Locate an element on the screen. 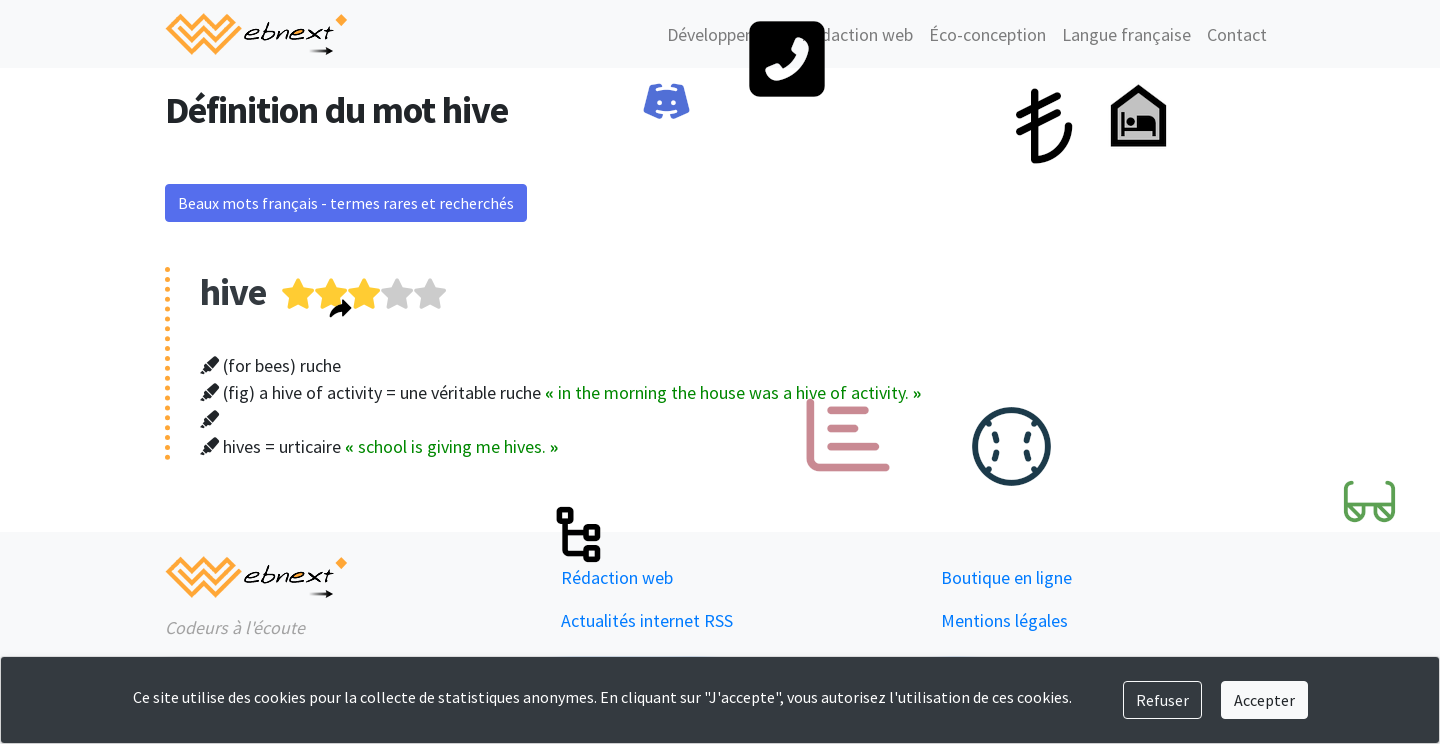 The height and width of the screenshot is (744, 1440). view hierarchical file or folder structure is located at coordinates (576, 534).